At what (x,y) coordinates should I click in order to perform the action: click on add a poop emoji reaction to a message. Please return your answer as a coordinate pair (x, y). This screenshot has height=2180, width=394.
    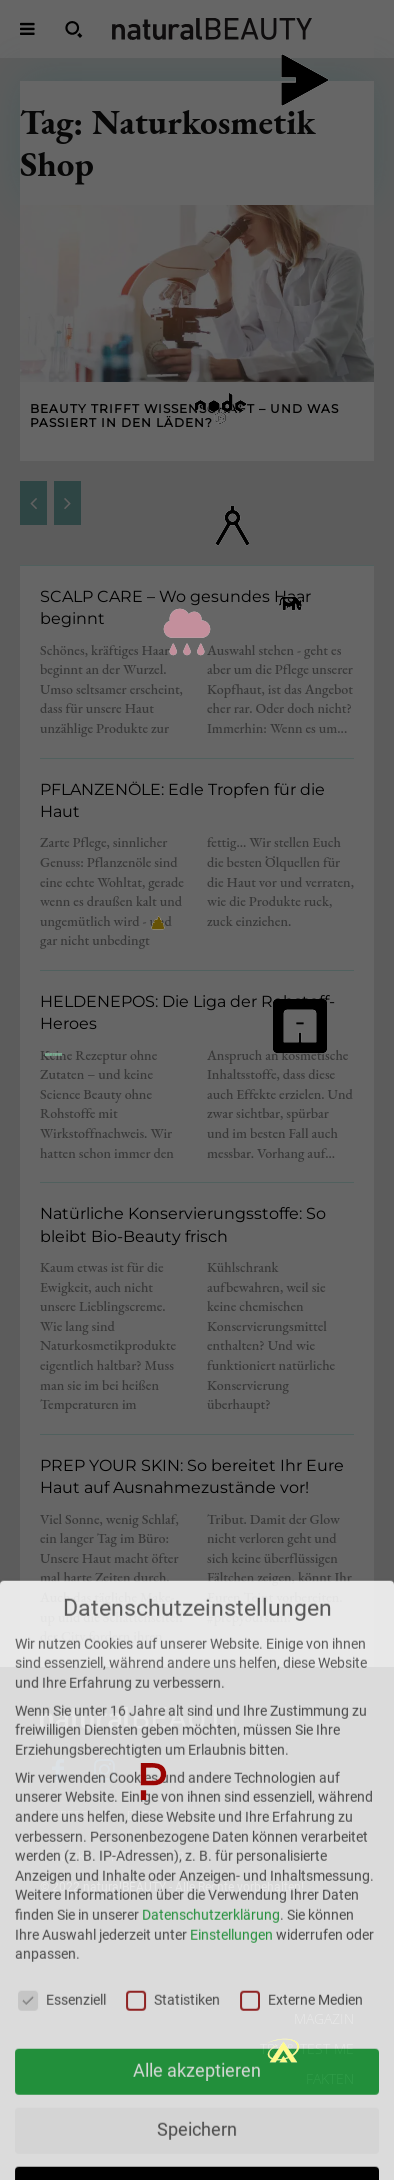
    Looking at the image, I should click on (158, 923).